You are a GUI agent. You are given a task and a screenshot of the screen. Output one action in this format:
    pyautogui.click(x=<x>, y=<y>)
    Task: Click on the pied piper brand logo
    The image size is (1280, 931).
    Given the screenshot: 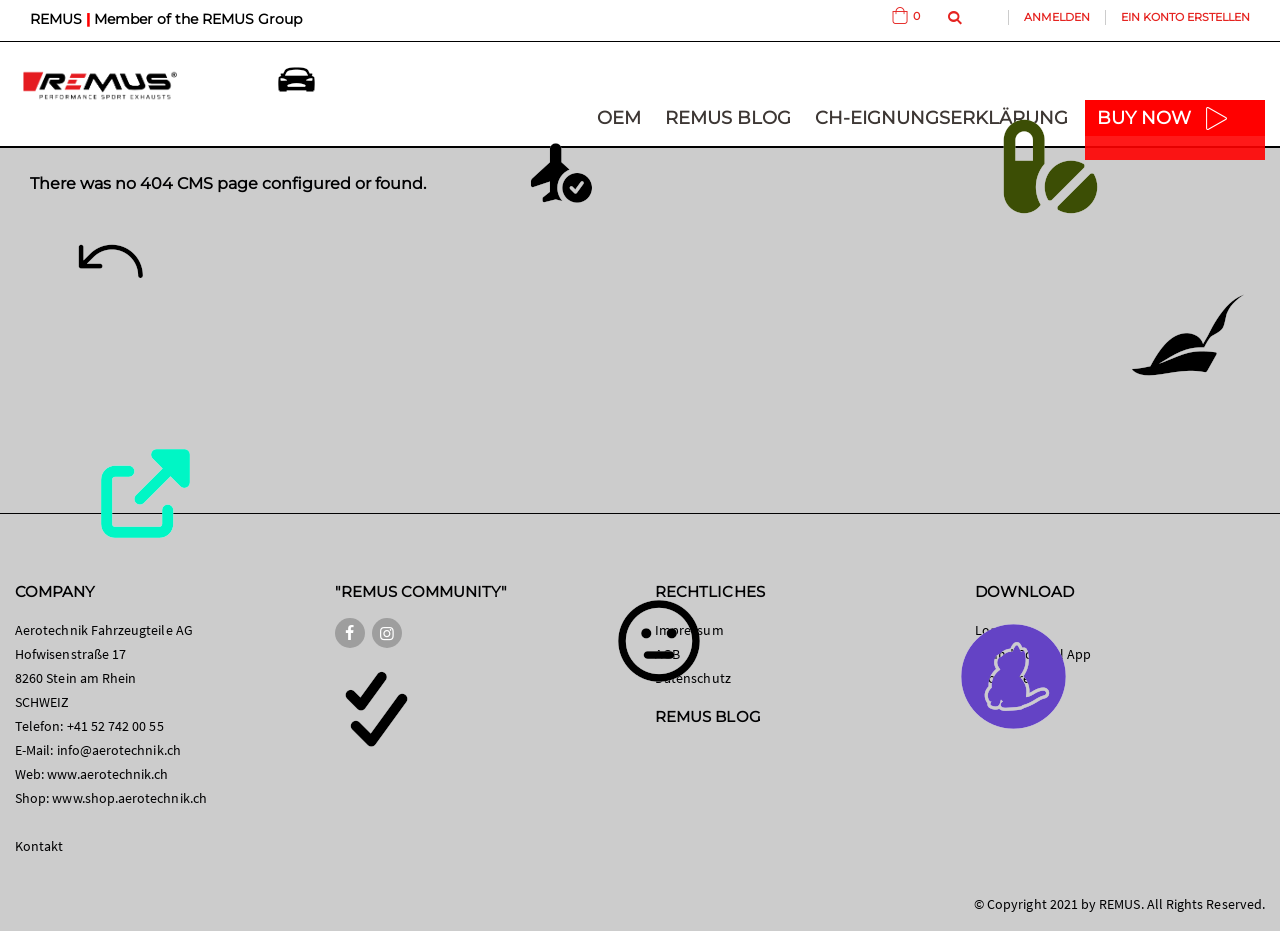 What is the action you would take?
    pyautogui.click(x=1188, y=335)
    